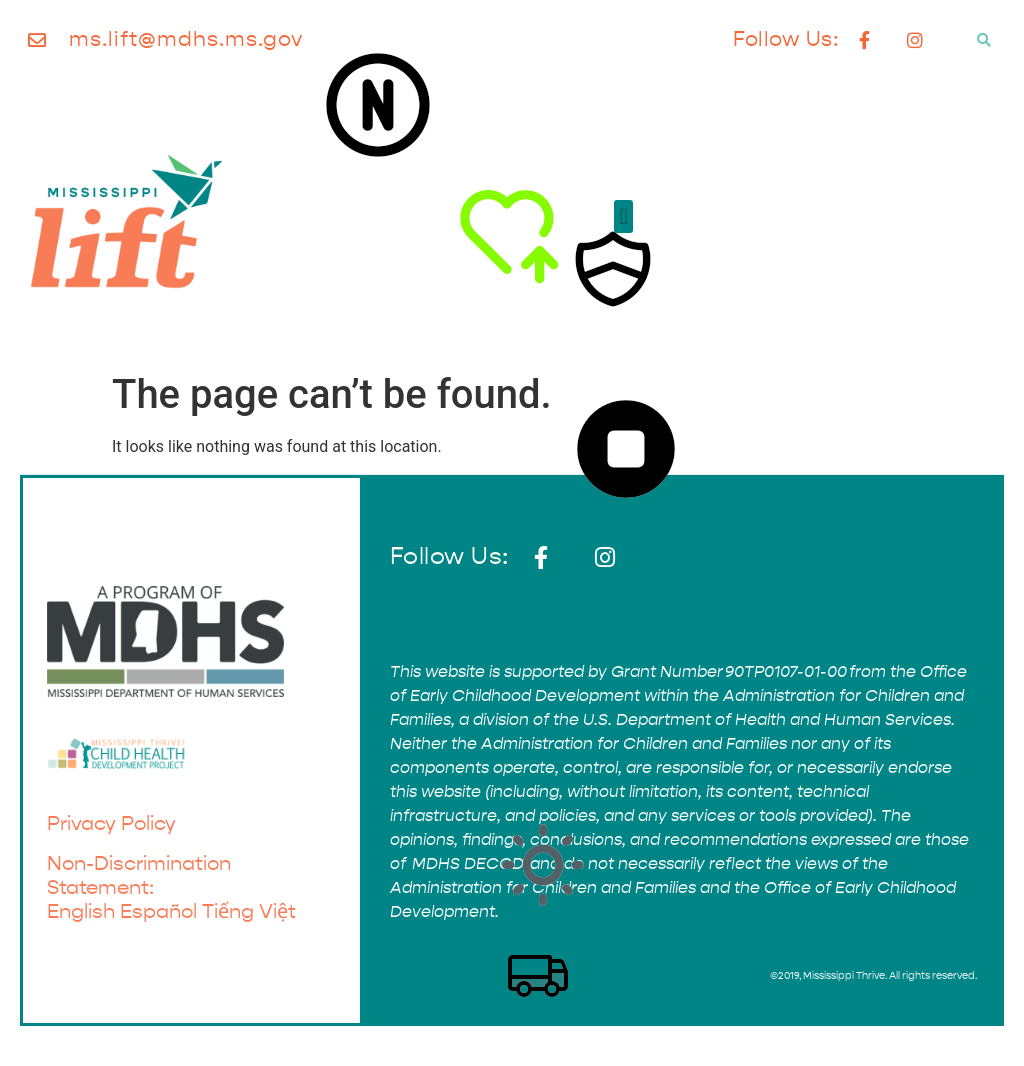 Image resolution: width=1024 pixels, height=1066 pixels. What do you see at coordinates (543, 865) in the screenshot?
I see `switch to light mode` at bounding box center [543, 865].